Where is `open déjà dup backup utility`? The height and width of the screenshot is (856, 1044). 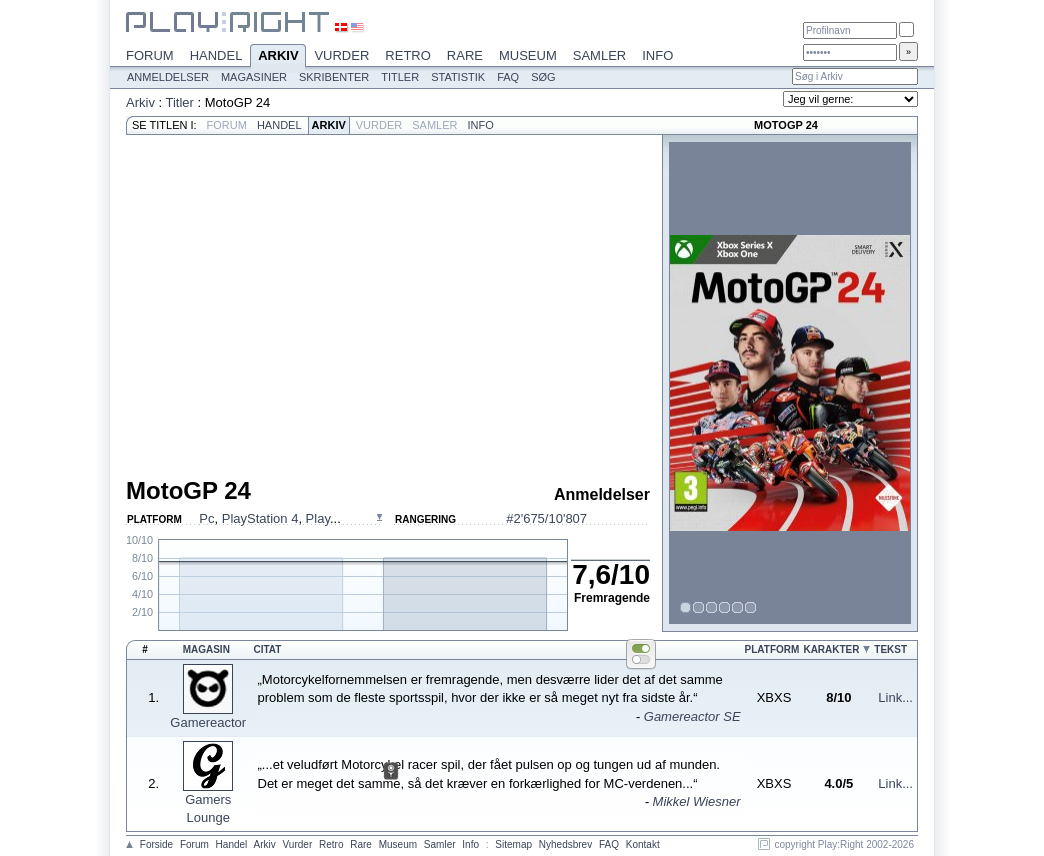 open déjà dup backup utility is located at coordinates (391, 771).